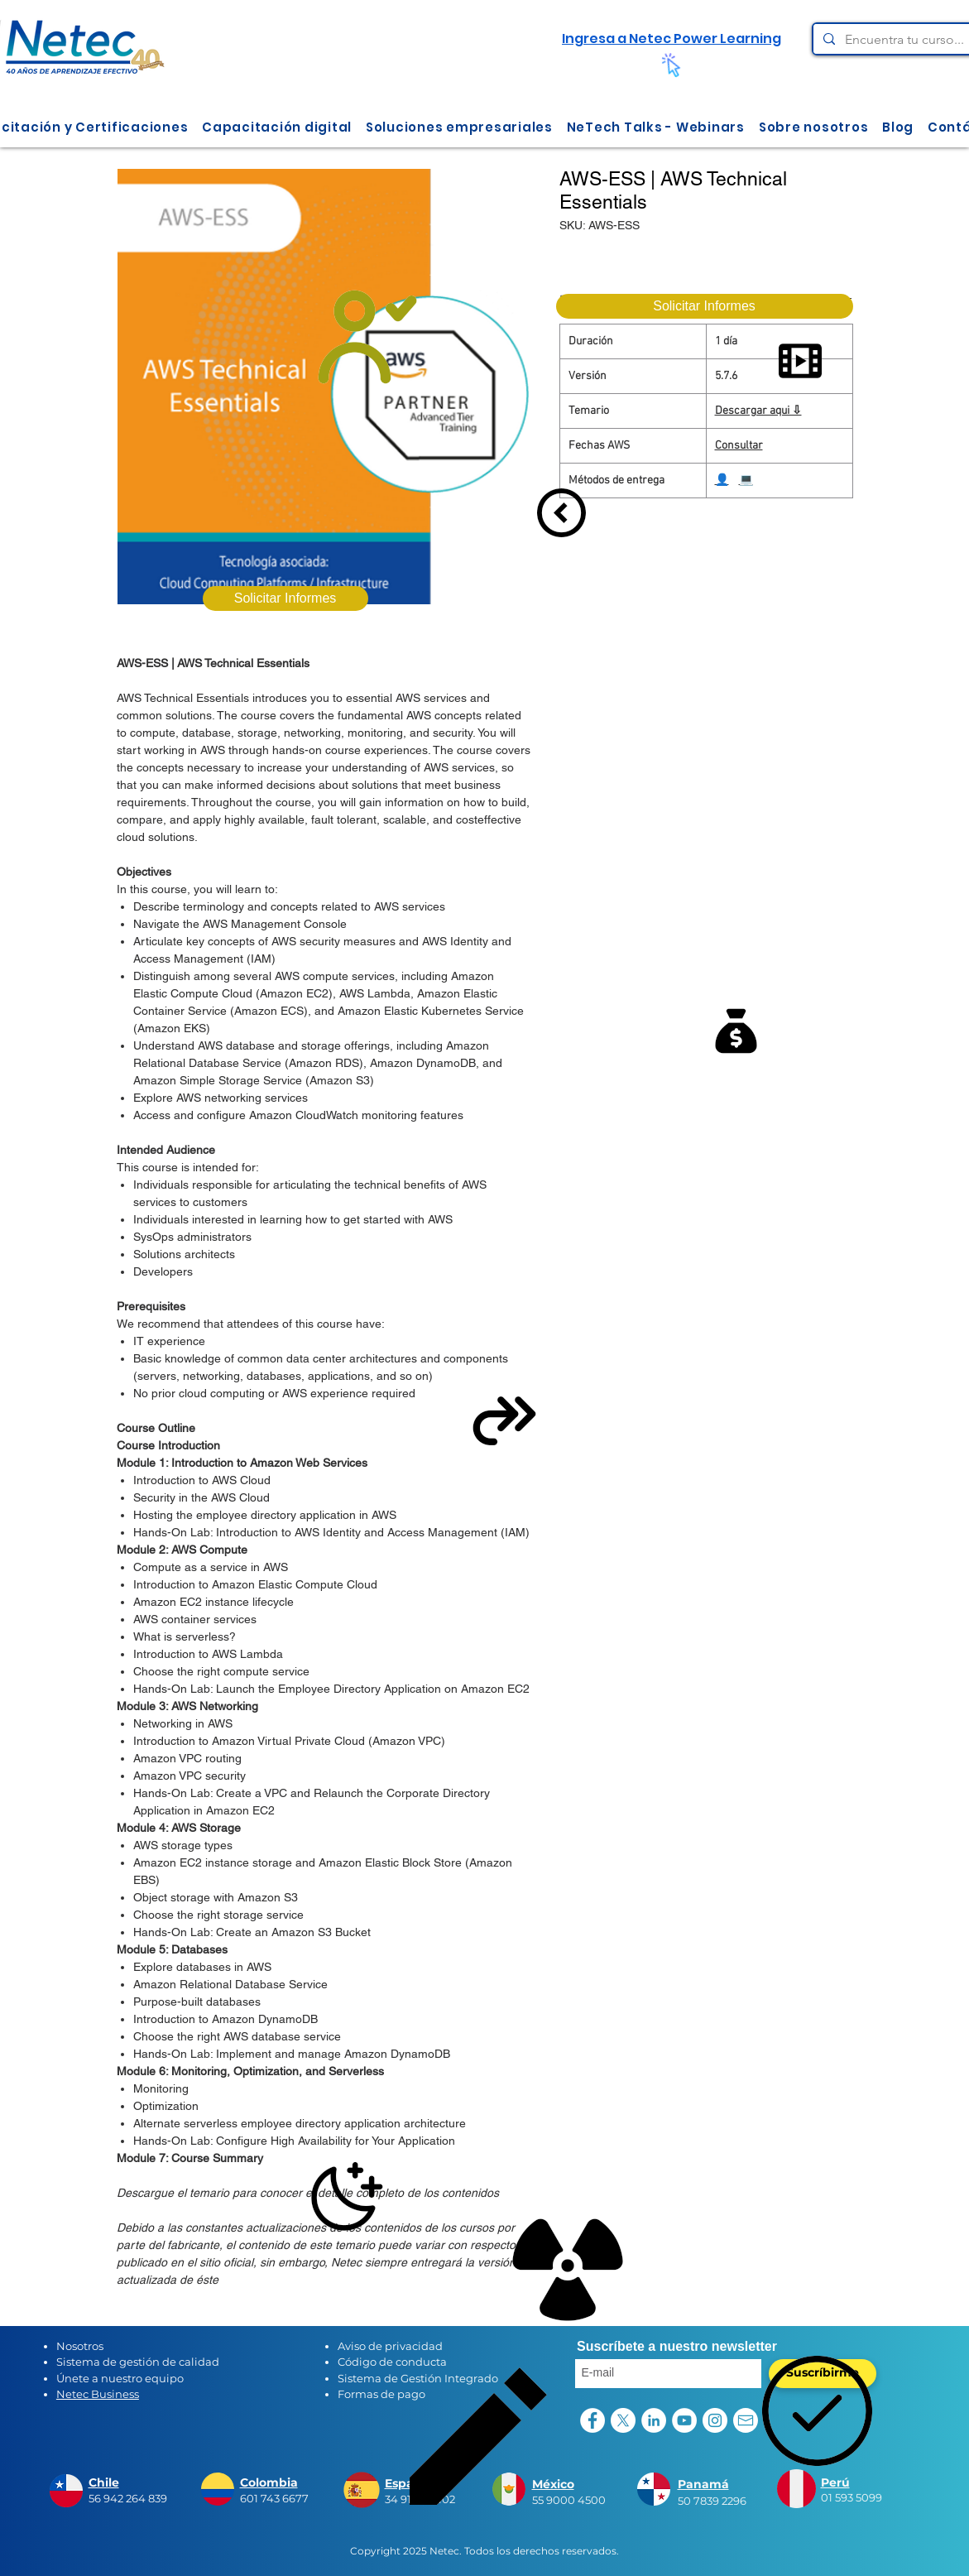 The height and width of the screenshot is (2576, 969). Describe the element at coordinates (344, 2198) in the screenshot. I see `enable dark mode or night theme` at that location.